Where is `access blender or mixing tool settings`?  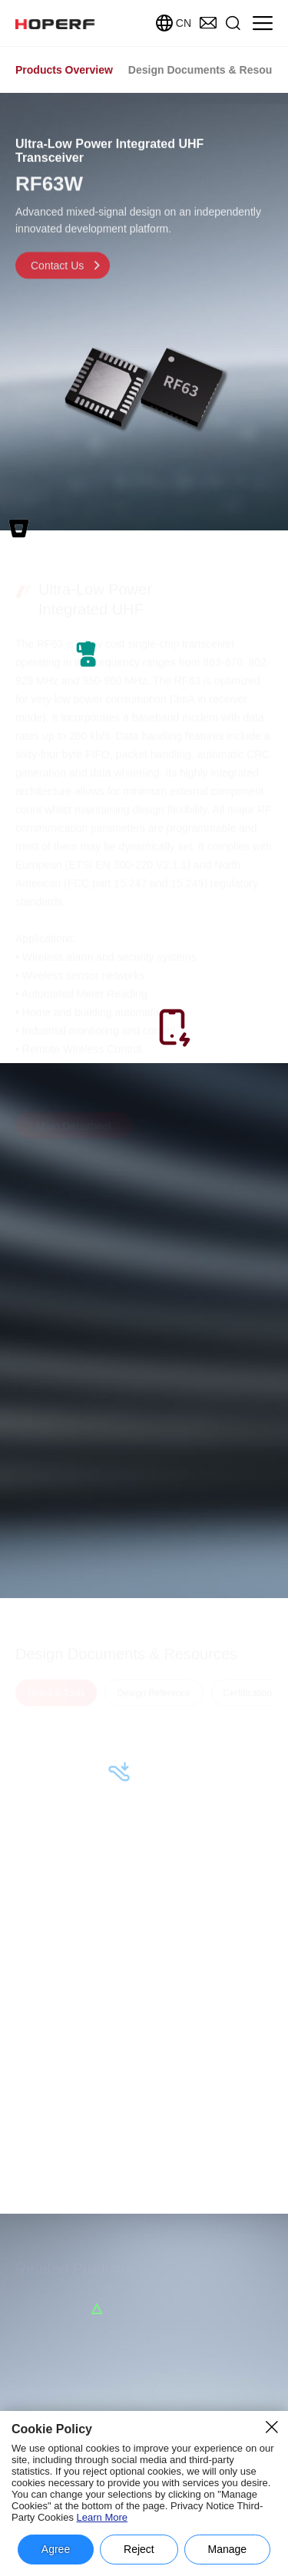 access blender or mixing tool settings is located at coordinates (87, 654).